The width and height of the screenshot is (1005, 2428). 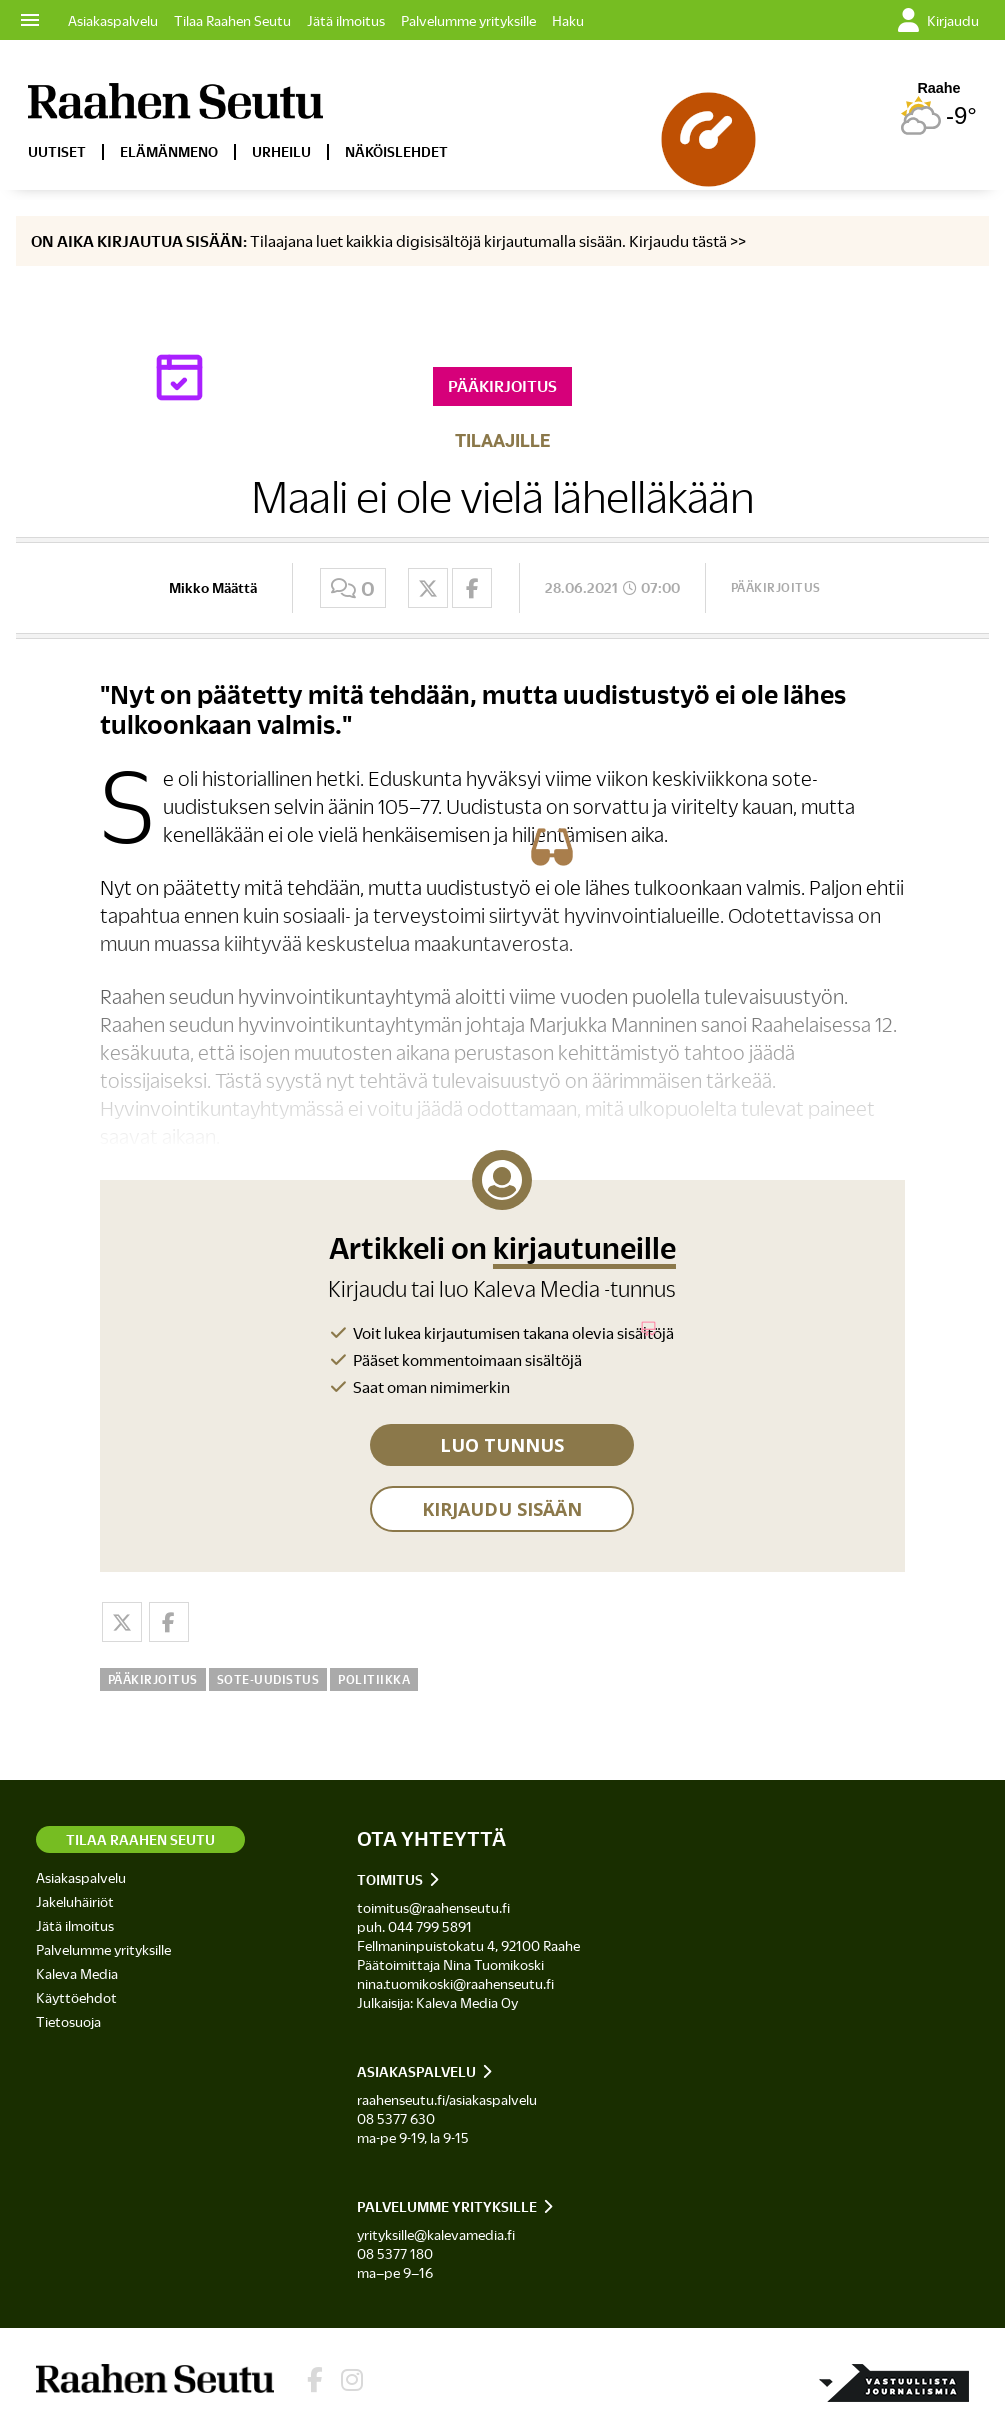 What do you see at coordinates (179, 377) in the screenshot?
I see `browser verification complete` at bounding box center [179, 377].